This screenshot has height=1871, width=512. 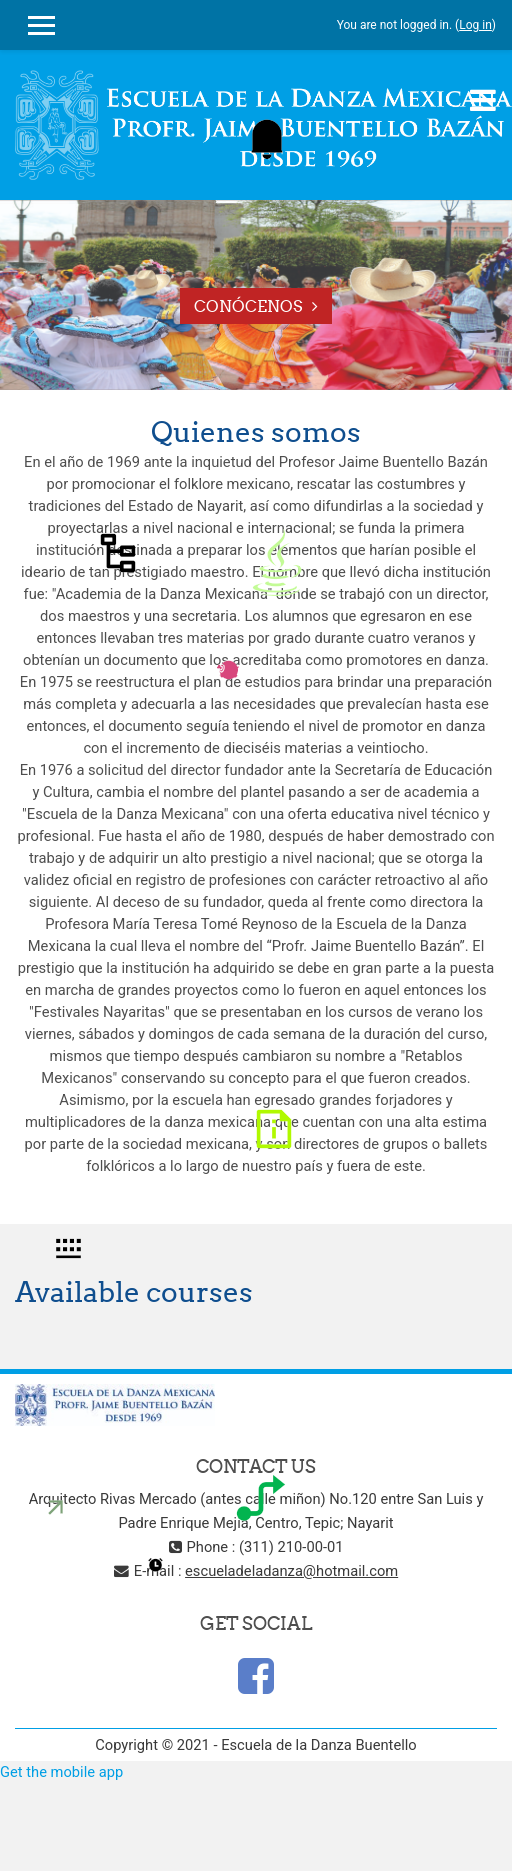 What do you see at coordinates (261, 1499) in the screenshot?
I see `get directions to a destination` at bounding box center [261, 1499].